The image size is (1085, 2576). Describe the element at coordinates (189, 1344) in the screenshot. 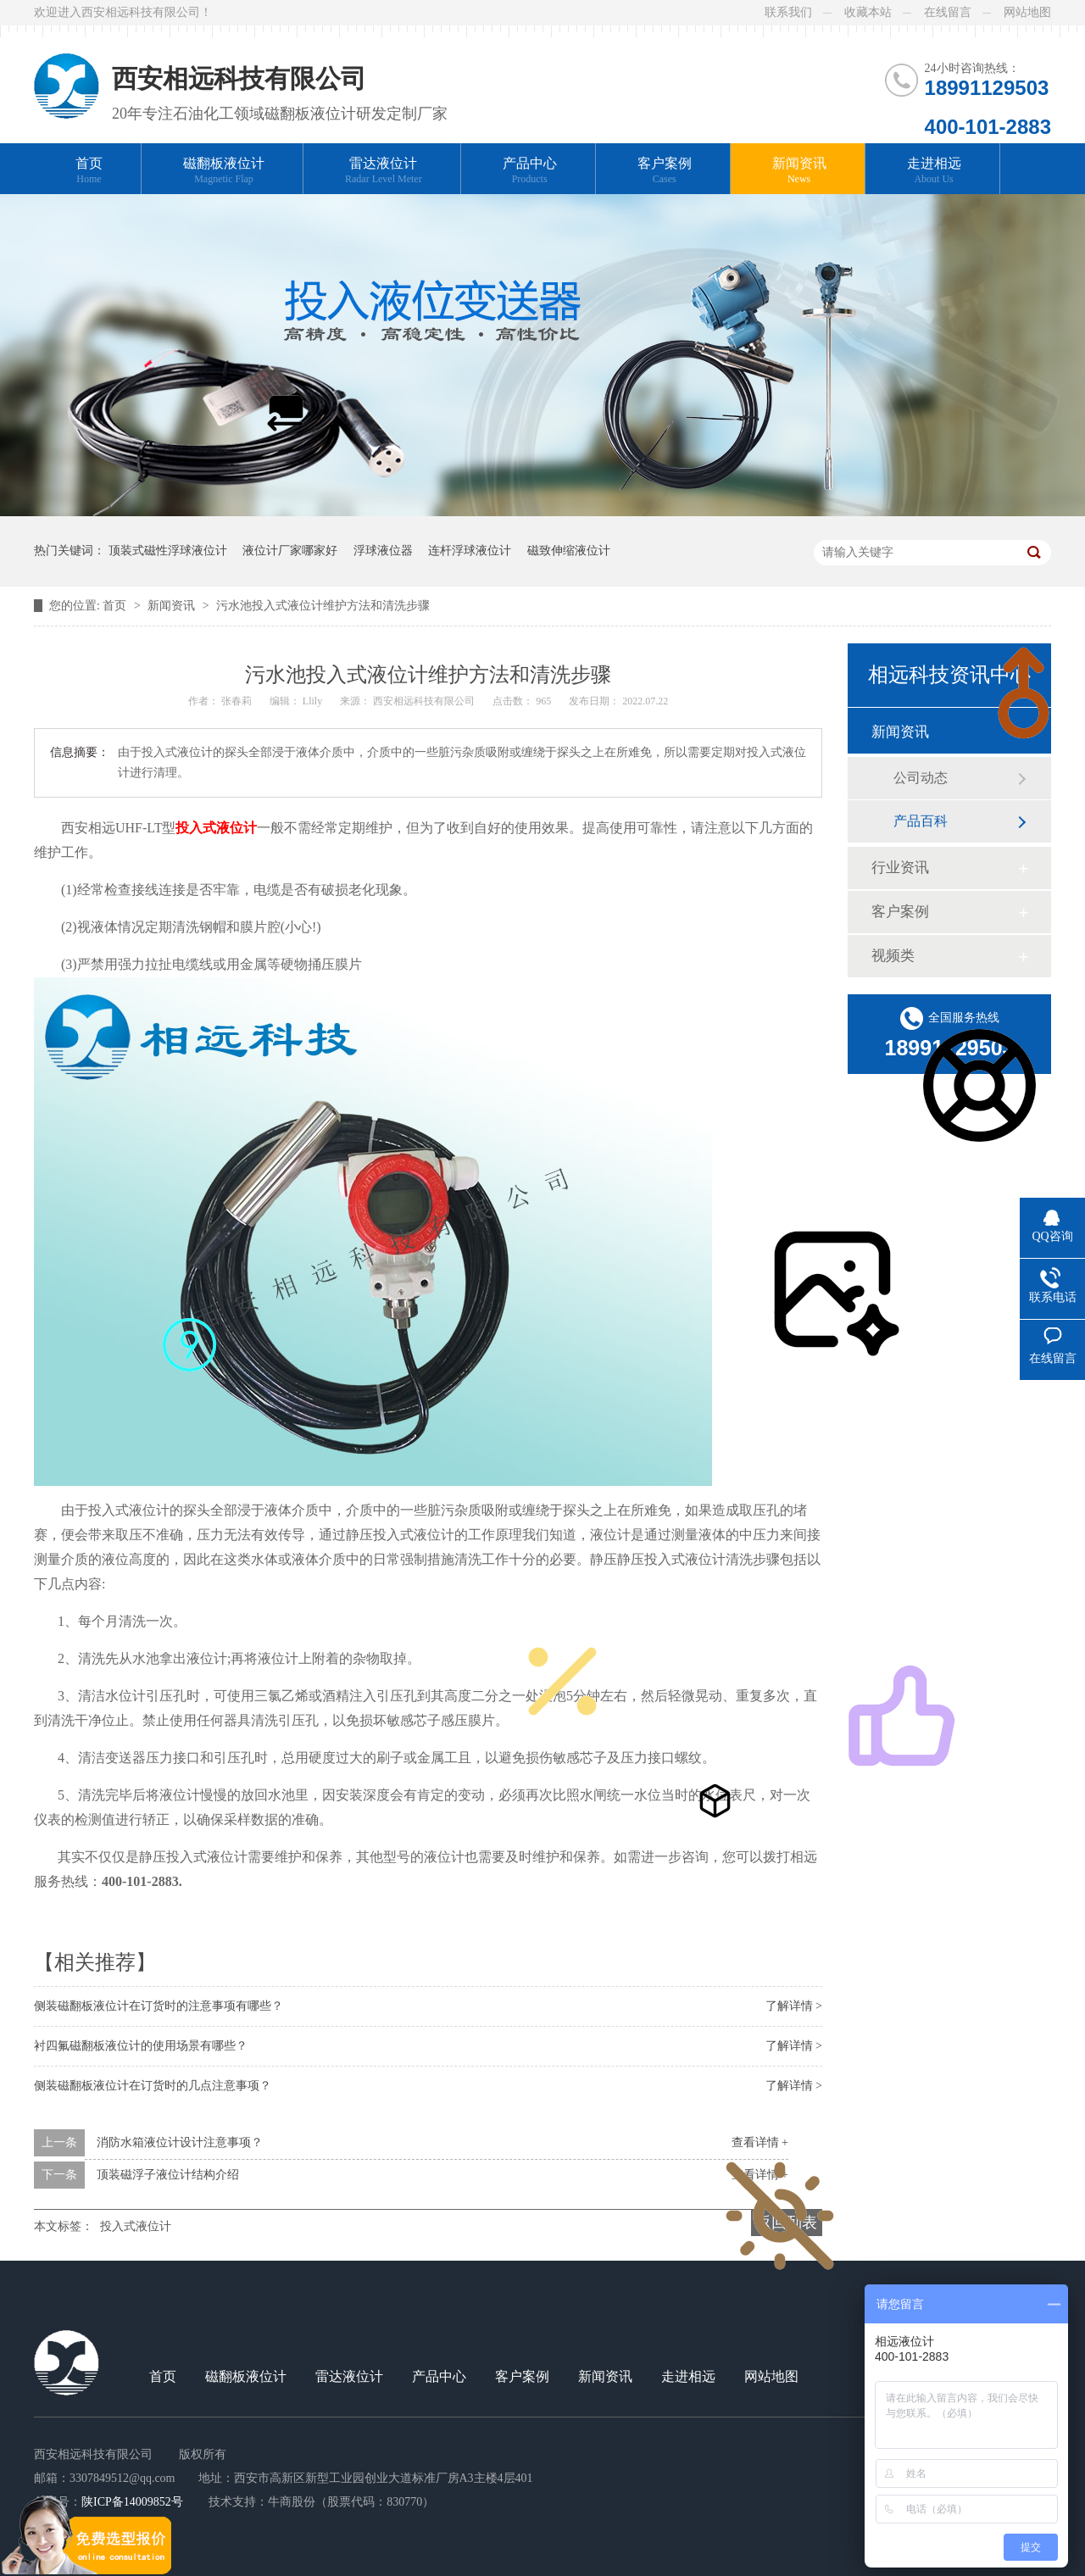

I see `indicates nine items or notifications` at that location.